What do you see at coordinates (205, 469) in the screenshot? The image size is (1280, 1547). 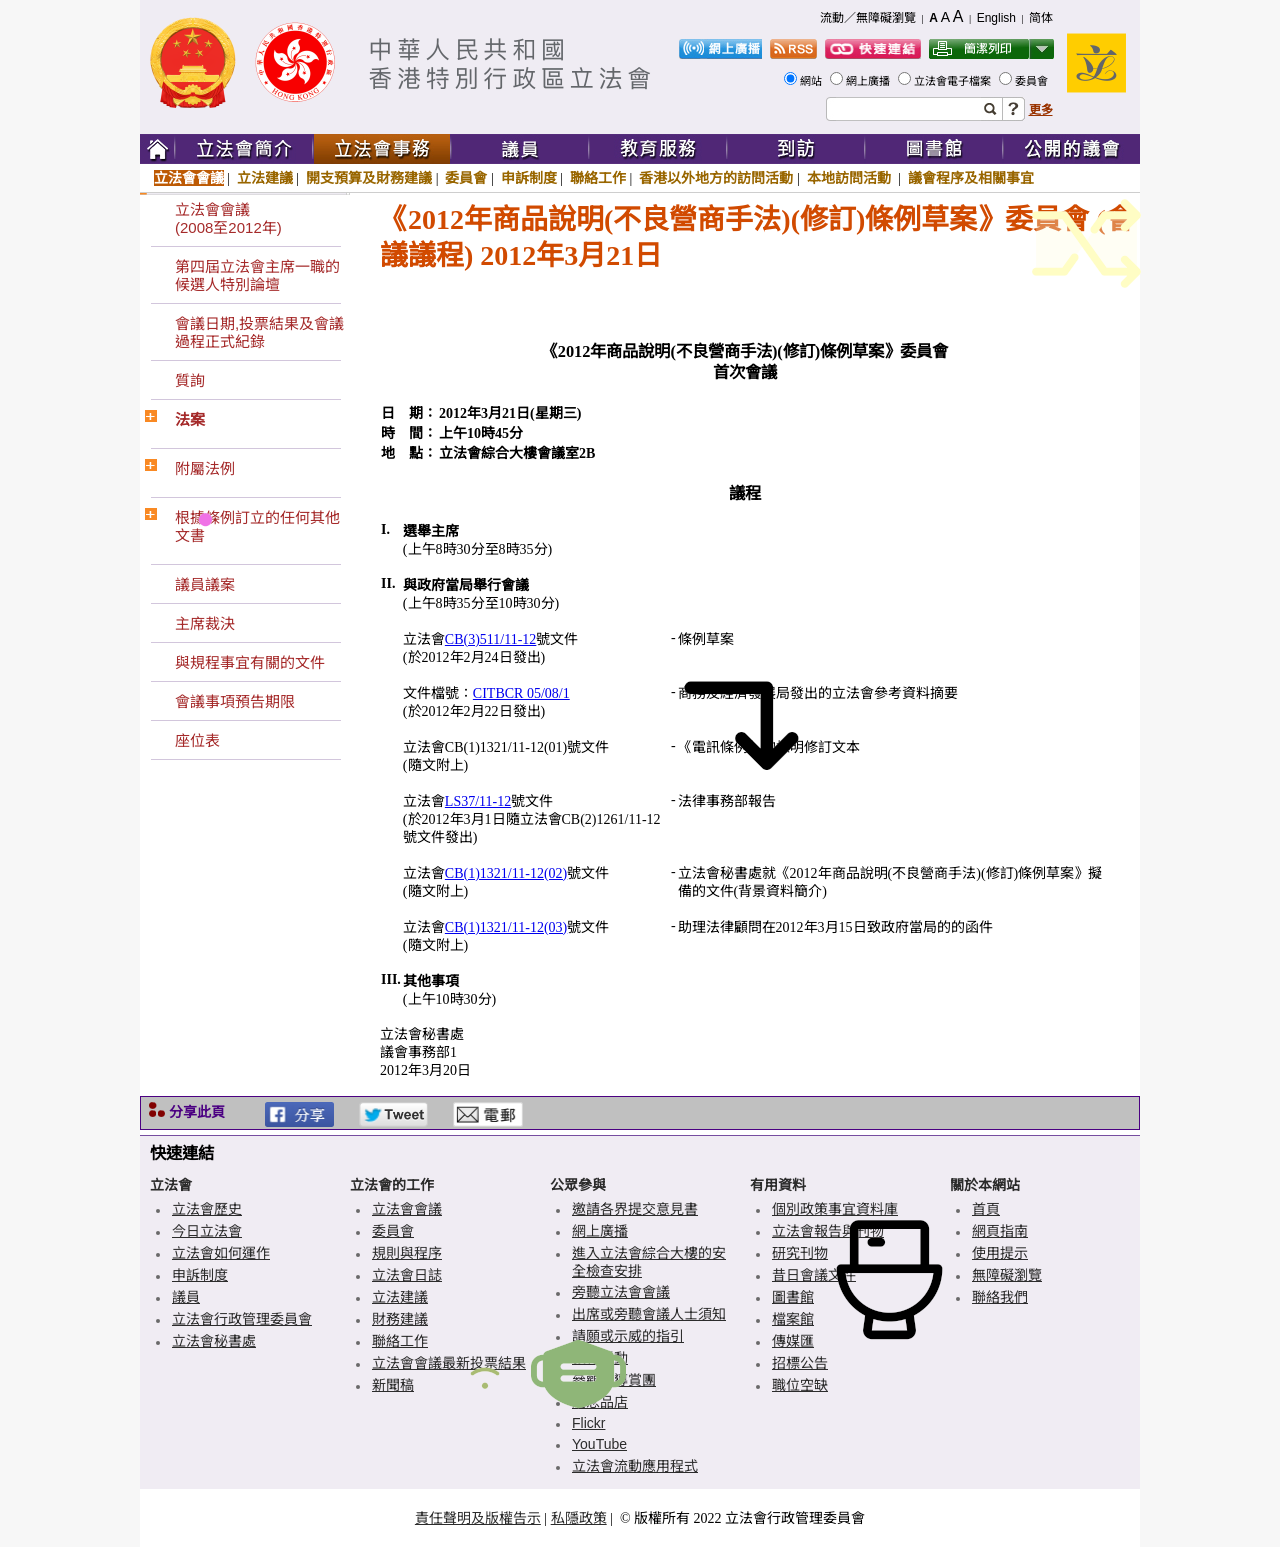 I see `no wifi connection available` at bounding box center [205, 469].